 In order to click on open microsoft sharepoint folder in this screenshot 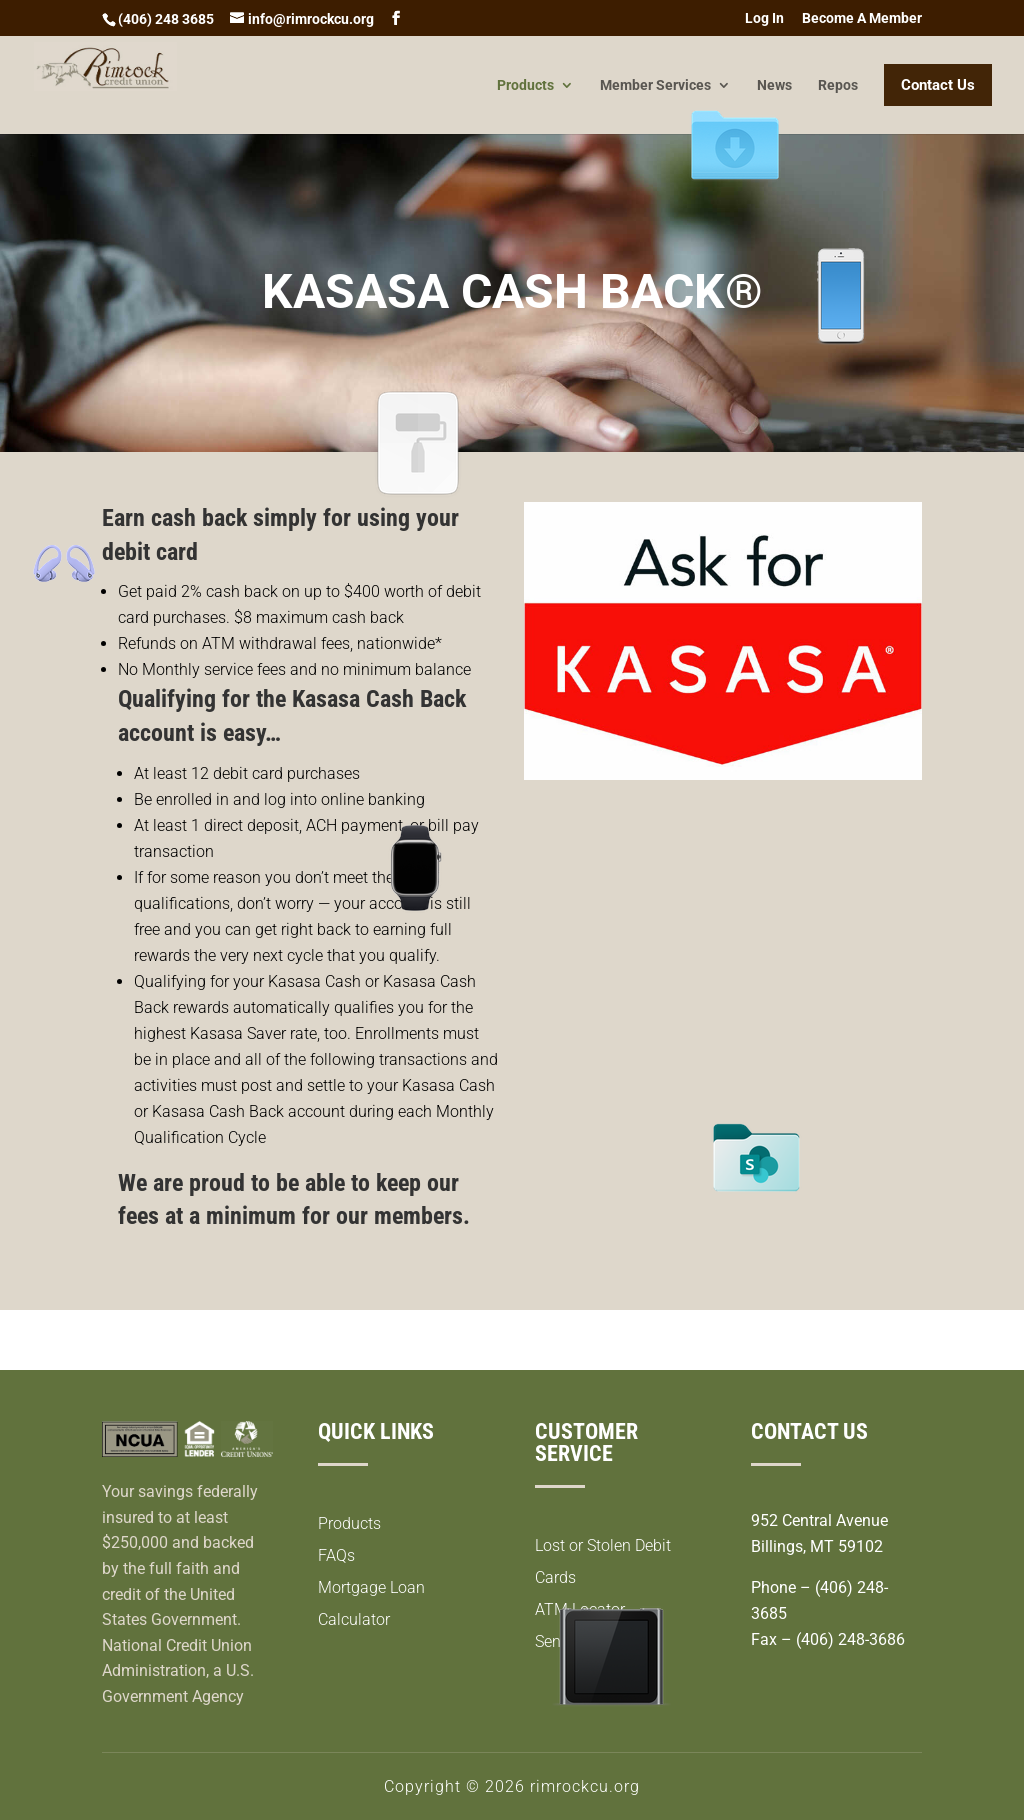, I will do `click(756, 1160)`.